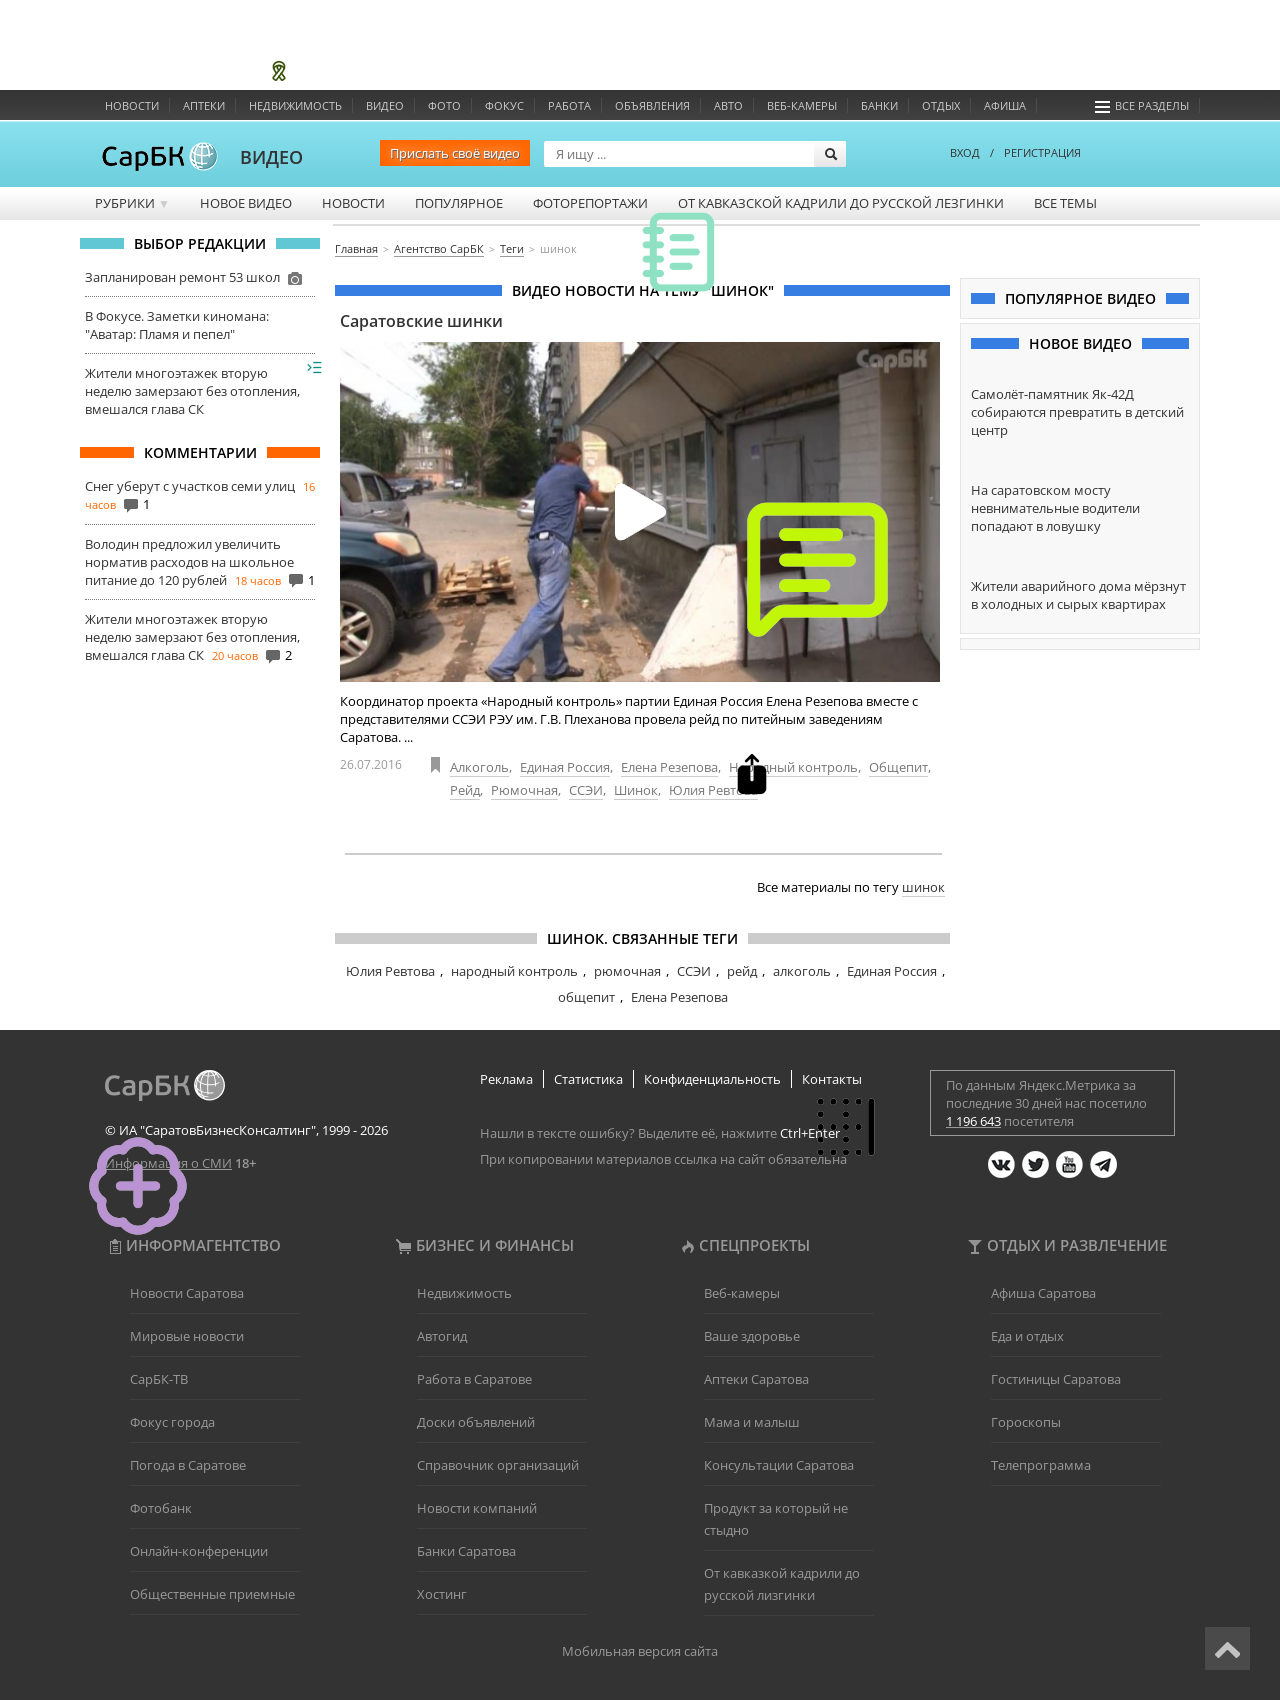  I want to click on open your notes or notebook, so click(682, 252).